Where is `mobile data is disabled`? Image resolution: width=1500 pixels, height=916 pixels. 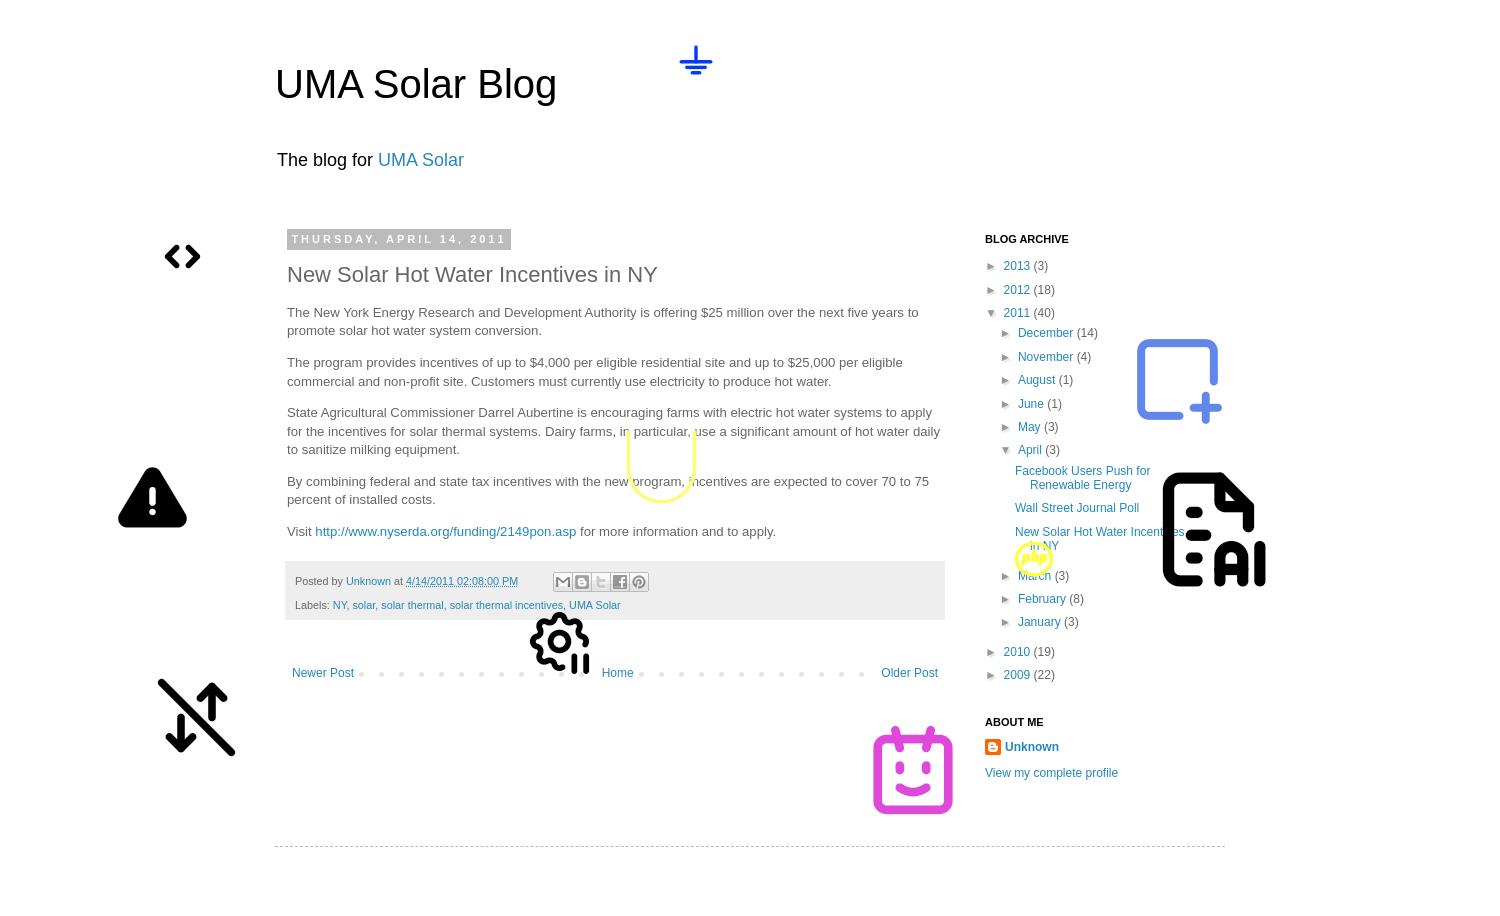 mobile data is disabled is located at coordinates (196, 717).